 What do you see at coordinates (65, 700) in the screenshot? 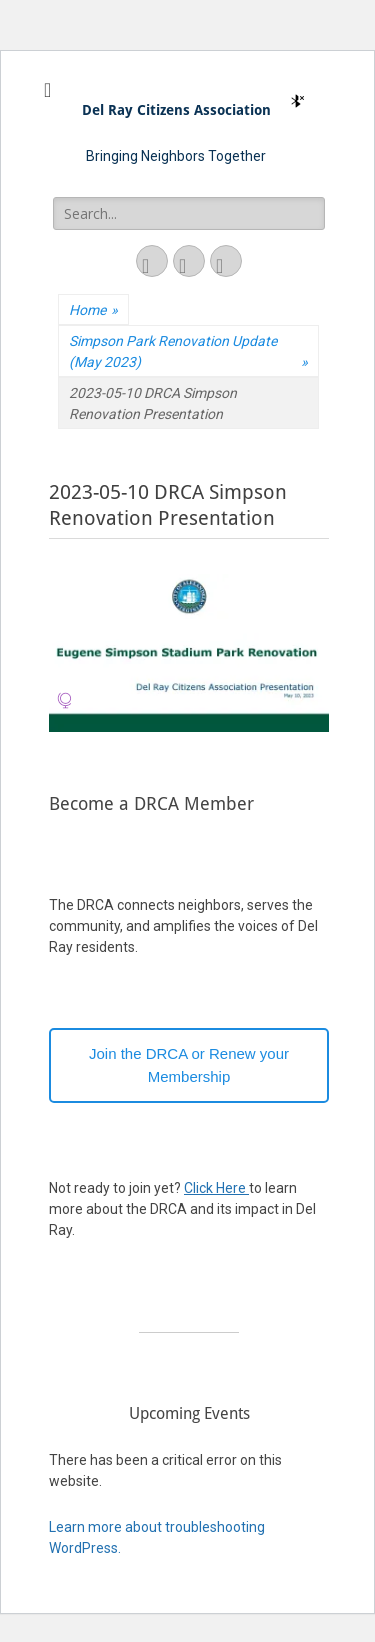
I see `access global or international settings` at bounding box center [65, 700].